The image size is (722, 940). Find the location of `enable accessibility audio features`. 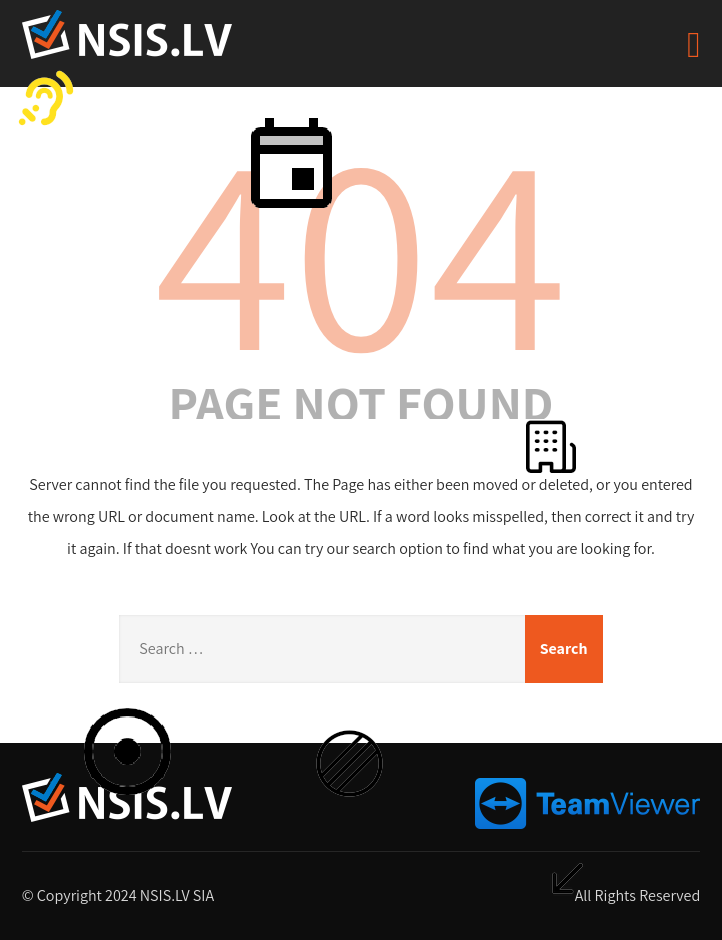

enable accessibility audio features is located at coordinates (46, 98).